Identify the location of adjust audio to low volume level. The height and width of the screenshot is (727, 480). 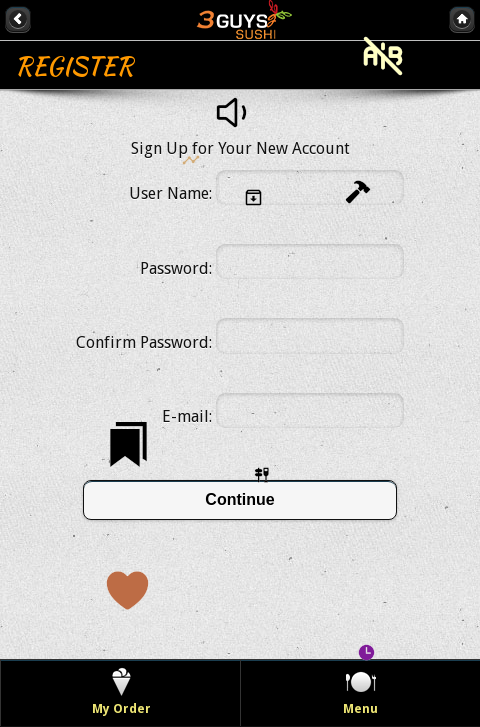
(231, 112).